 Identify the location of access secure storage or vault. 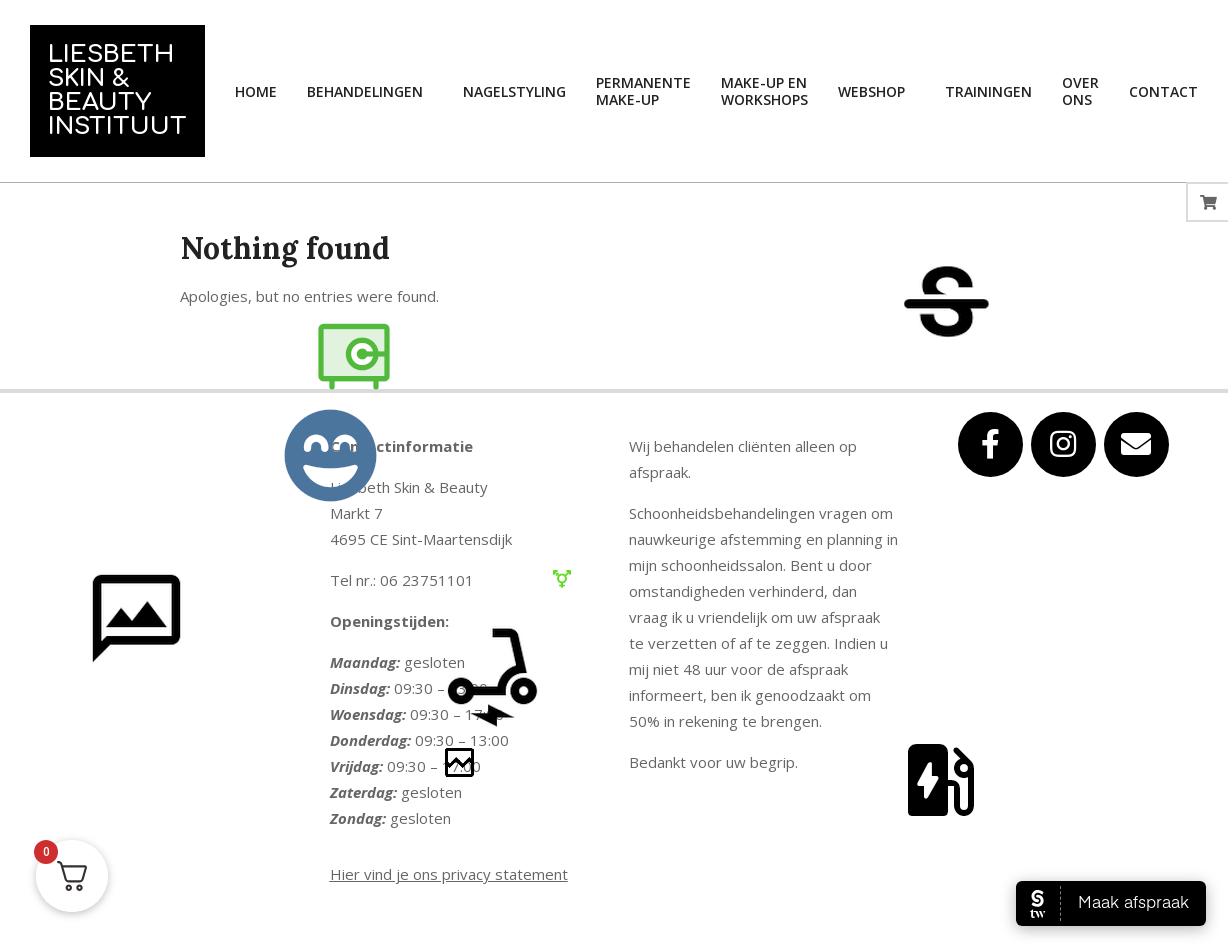
(354, 354).